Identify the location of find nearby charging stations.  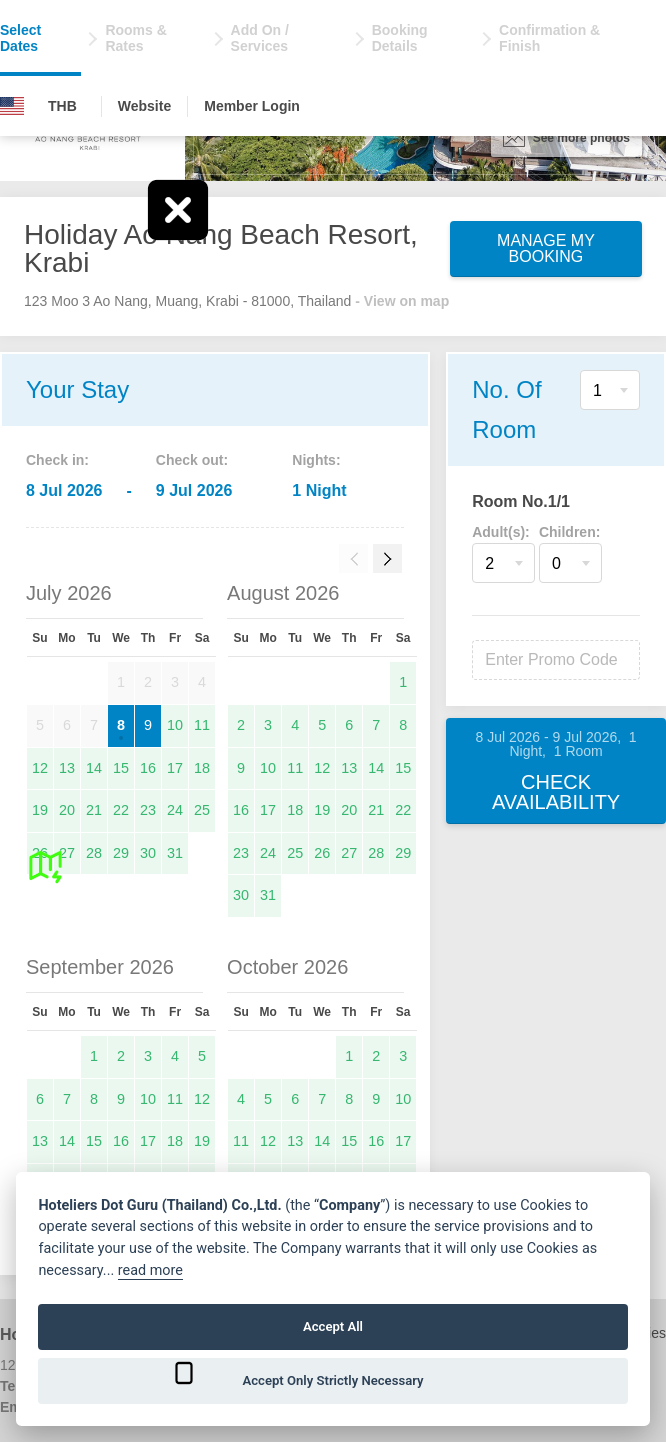
(45, 865).